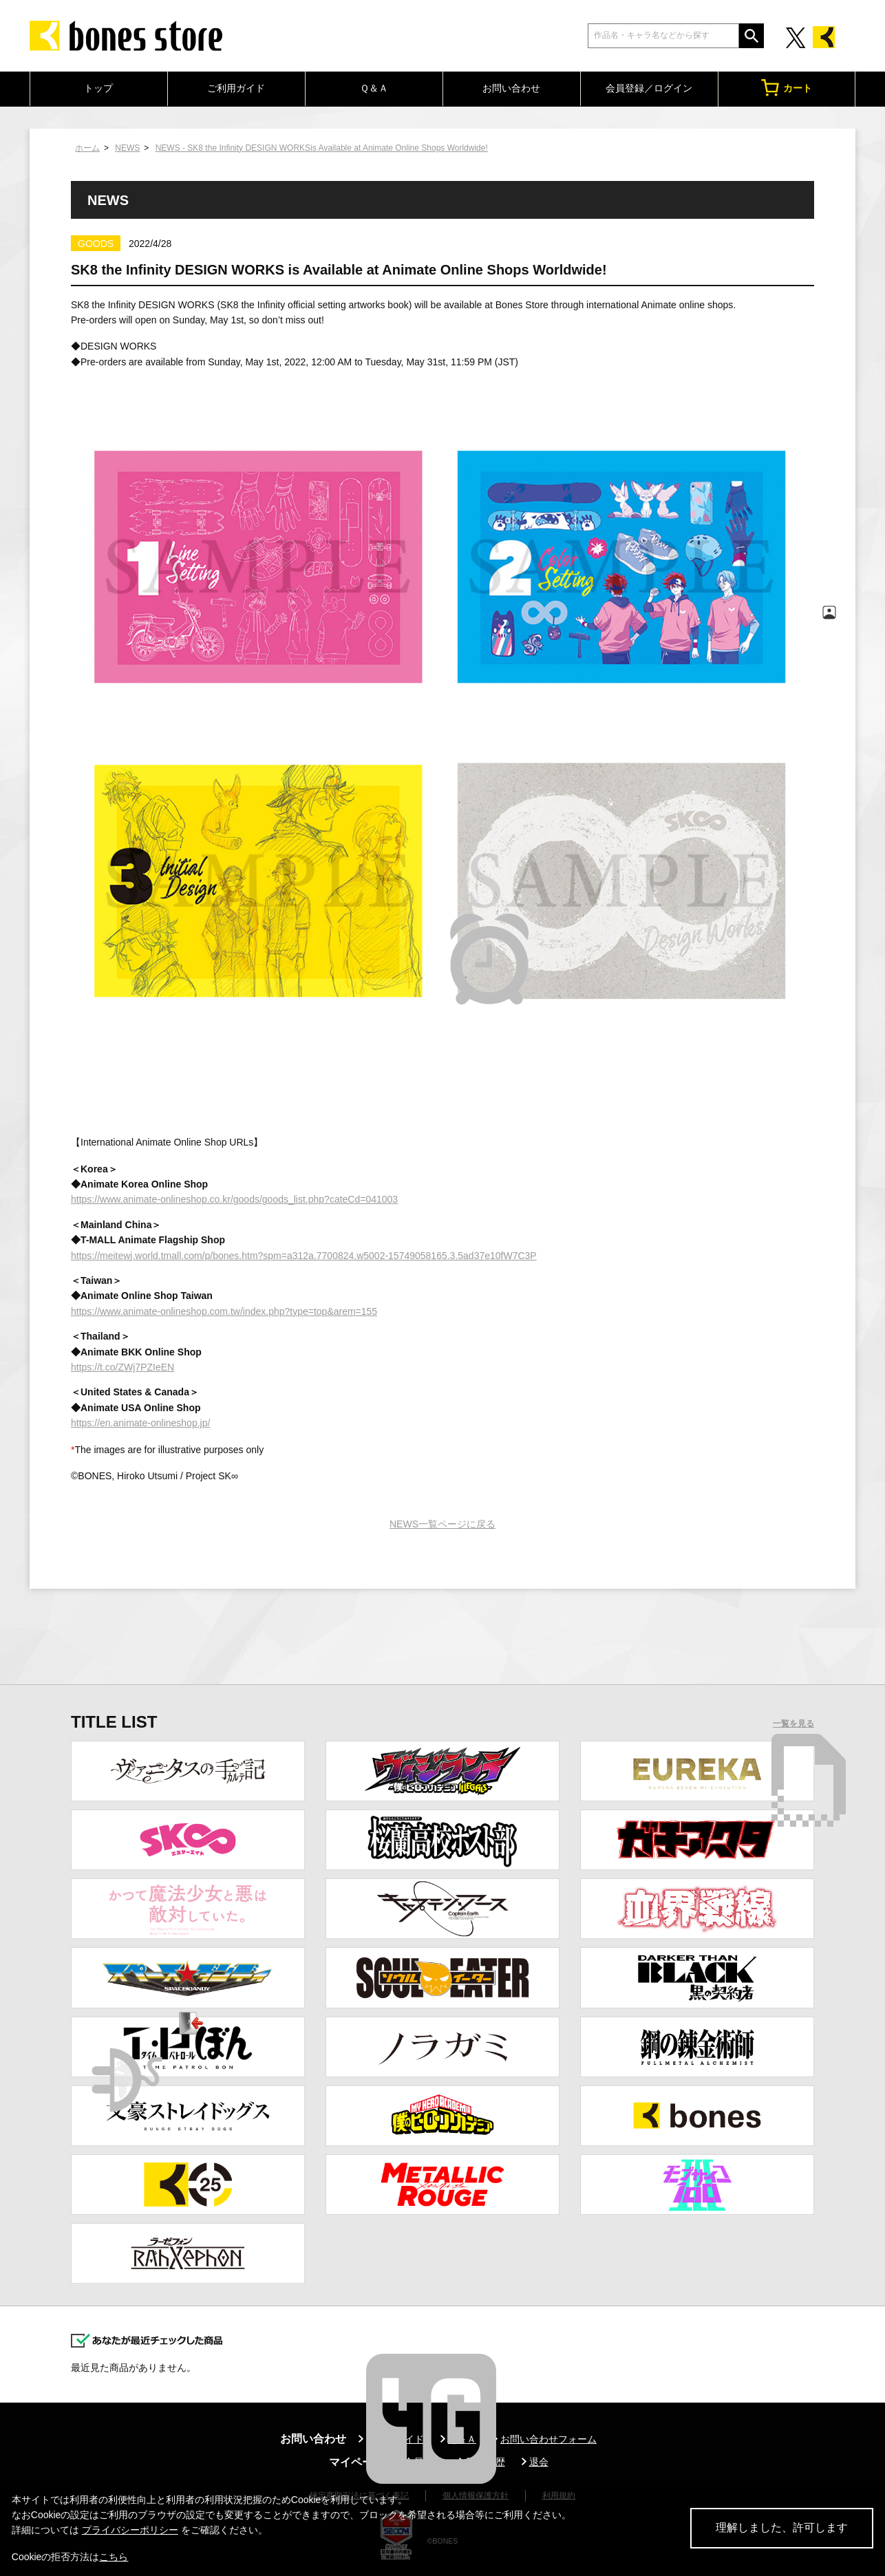 Image resolution: width=885 pixels, height=2576 pixels. Describe the element at coordinates (128, 2080) in the screenshot. I see `access online accounts settings` at that location.